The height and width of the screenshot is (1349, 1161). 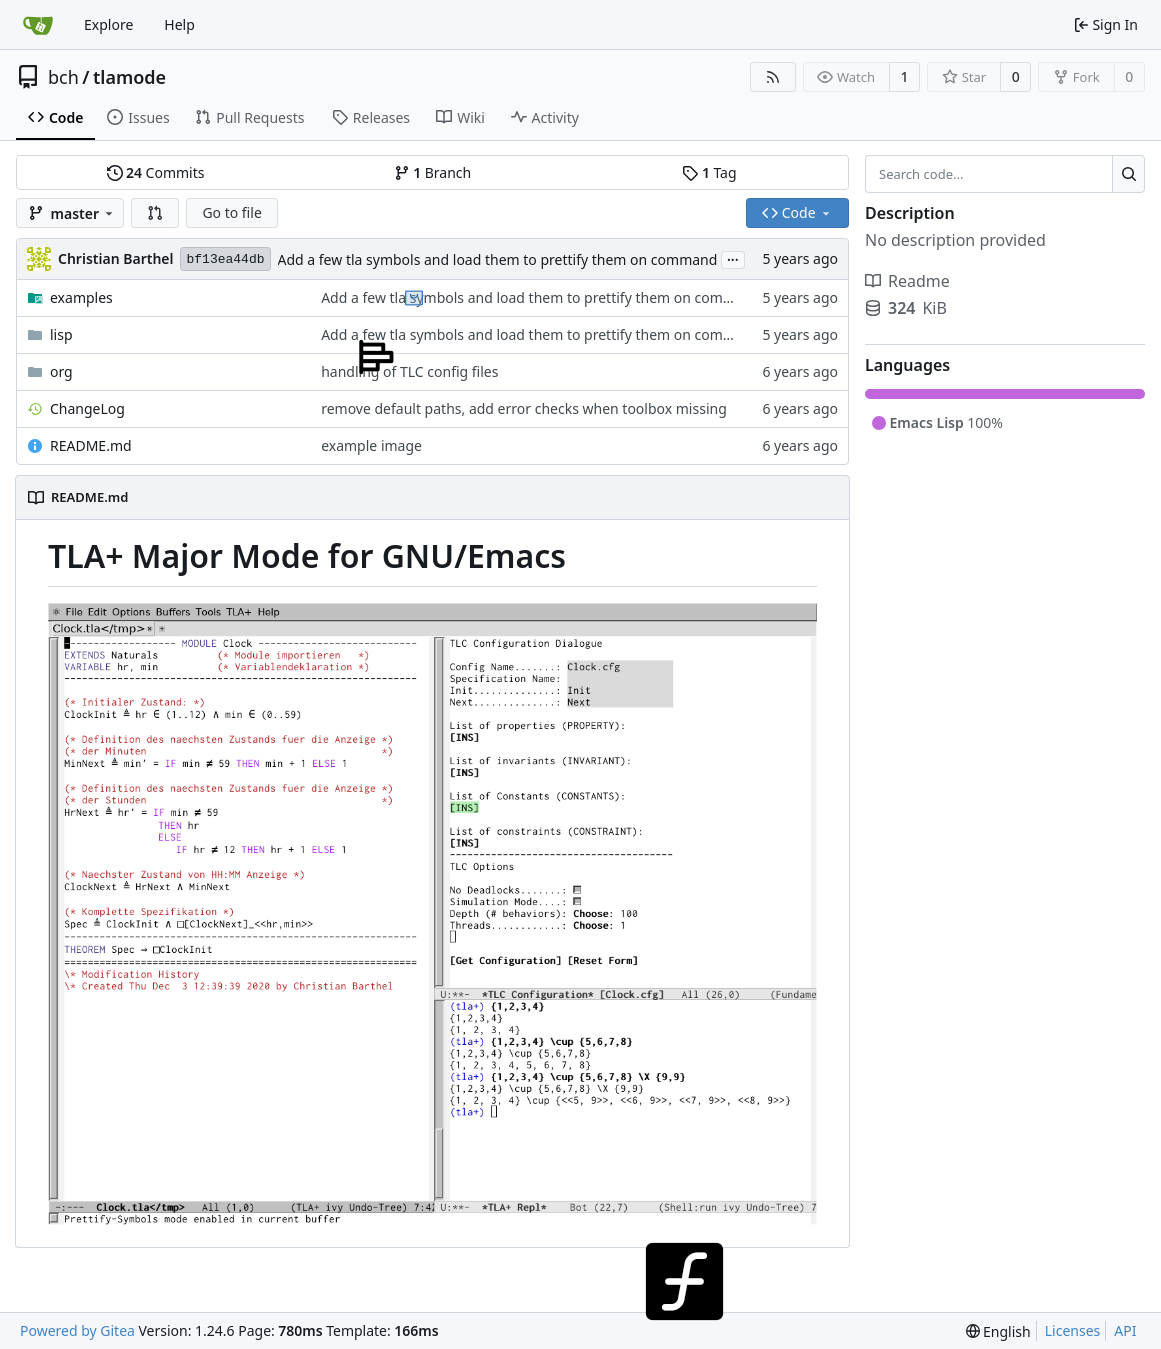 I want to click on access or create a function in code editor, so click(x=684, y=1281).